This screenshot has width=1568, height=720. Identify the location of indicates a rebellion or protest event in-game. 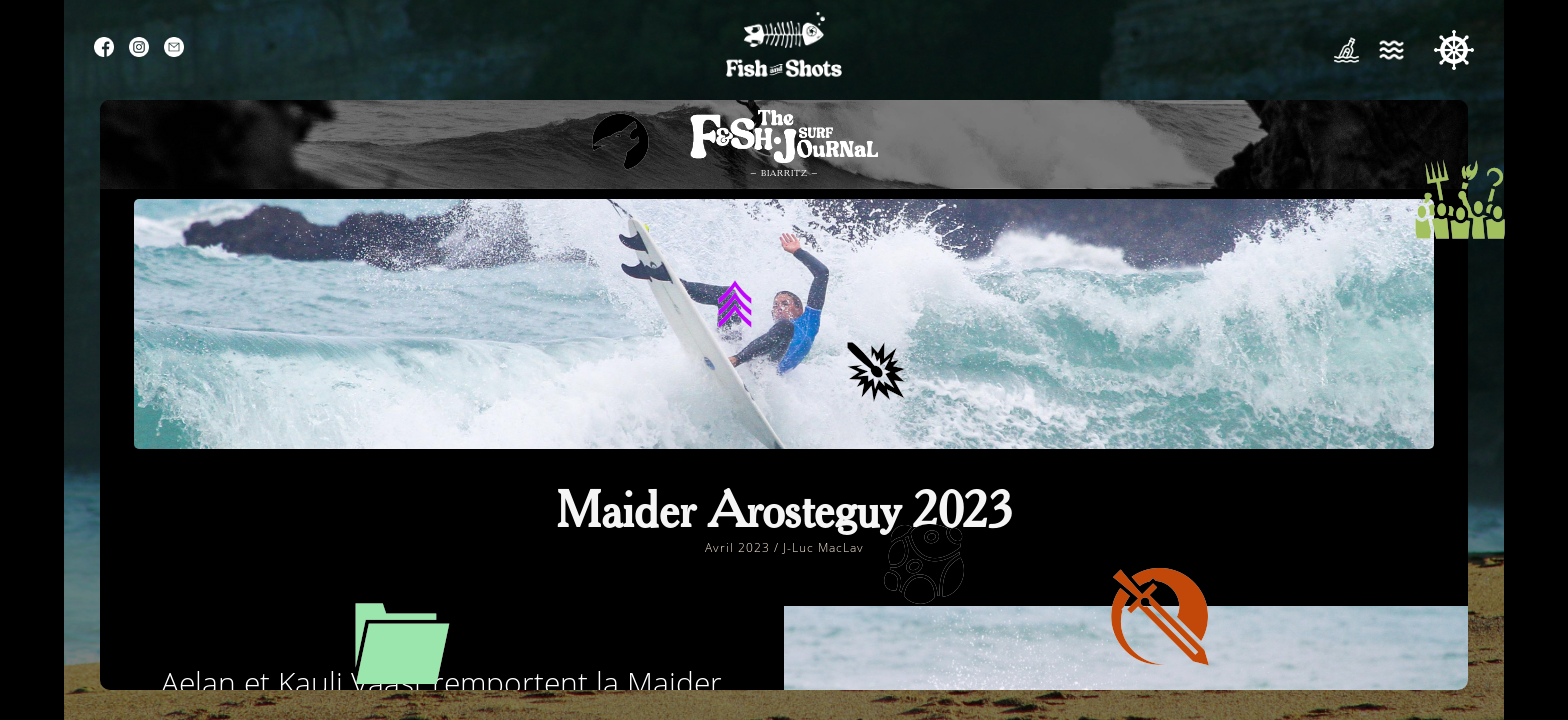
(1460, 194).